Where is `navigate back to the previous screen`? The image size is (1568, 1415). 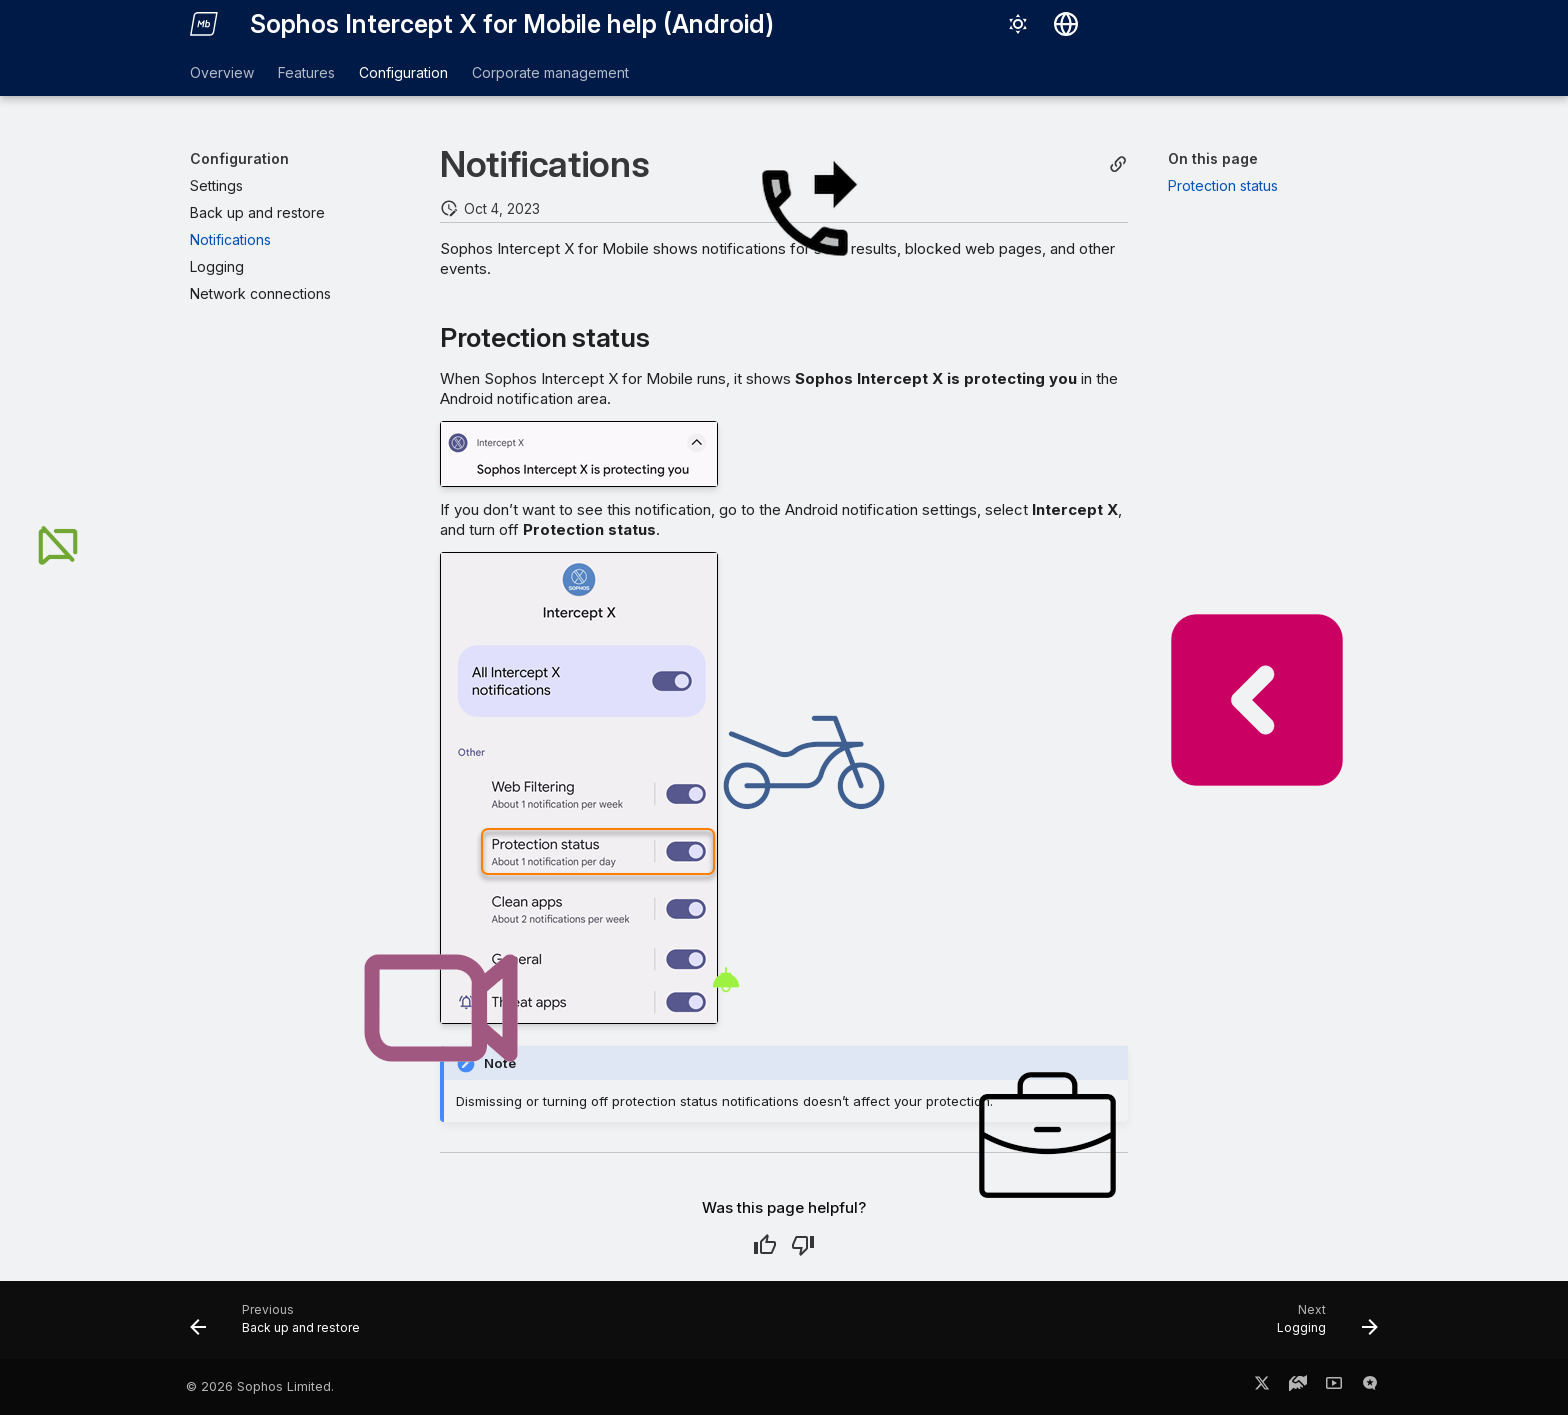
navigate back to the previous screen is located at coordinates (1257, 700).